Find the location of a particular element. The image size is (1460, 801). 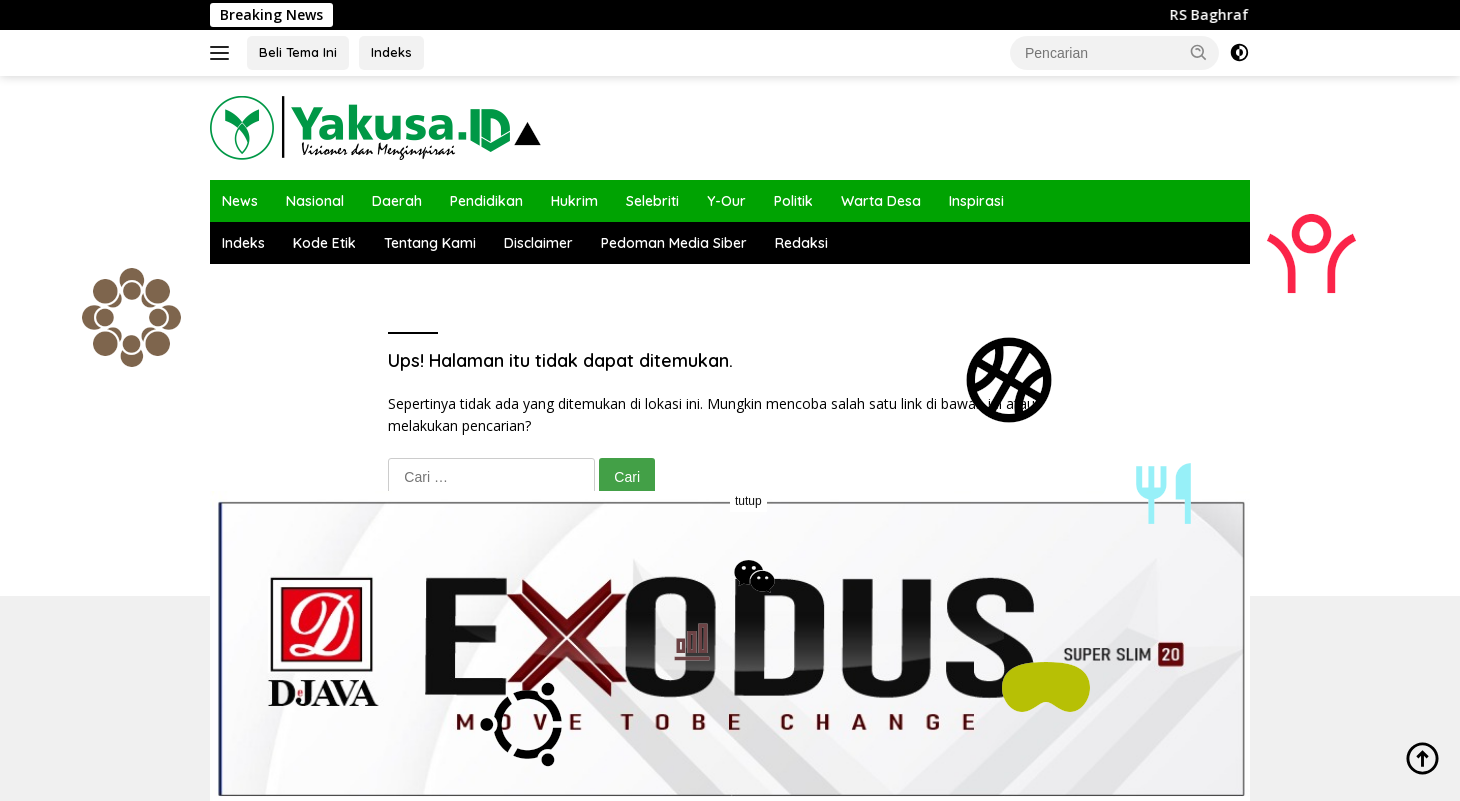

access virtual reality or immersive mode is located at coordinates (1046, 686).